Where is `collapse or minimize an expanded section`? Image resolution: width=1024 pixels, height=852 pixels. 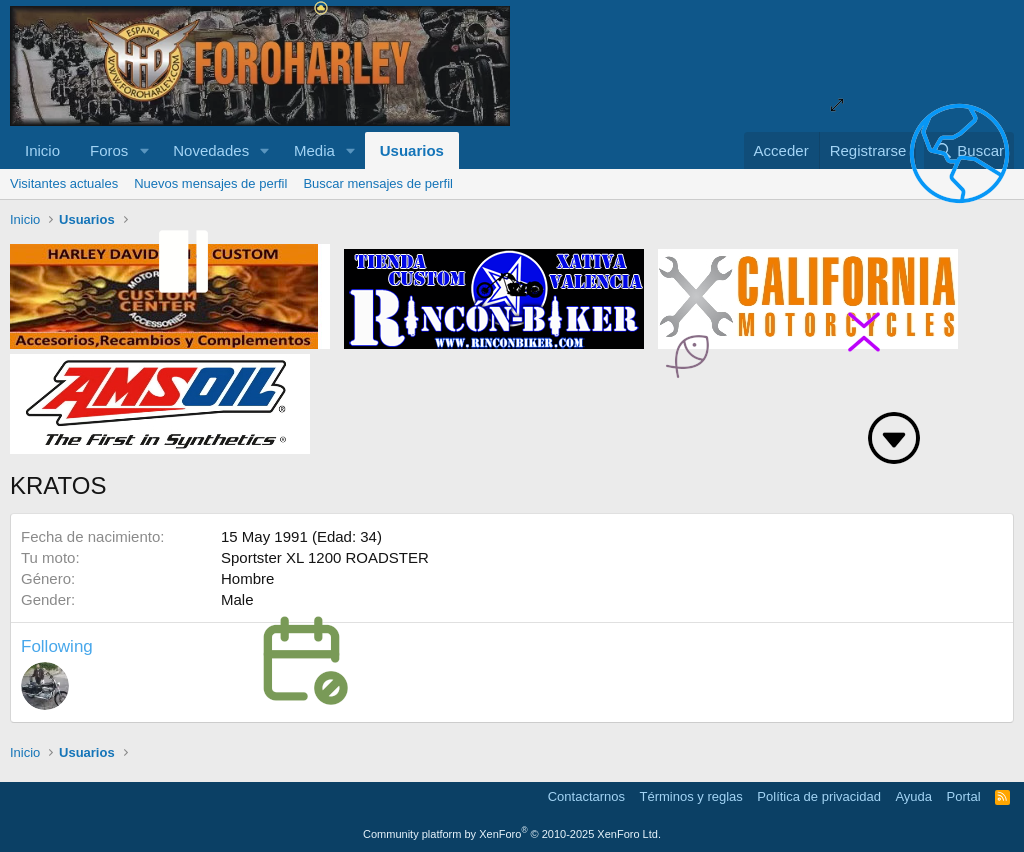
collapse or minimize an expanded section is located at coordinates (864, 332).